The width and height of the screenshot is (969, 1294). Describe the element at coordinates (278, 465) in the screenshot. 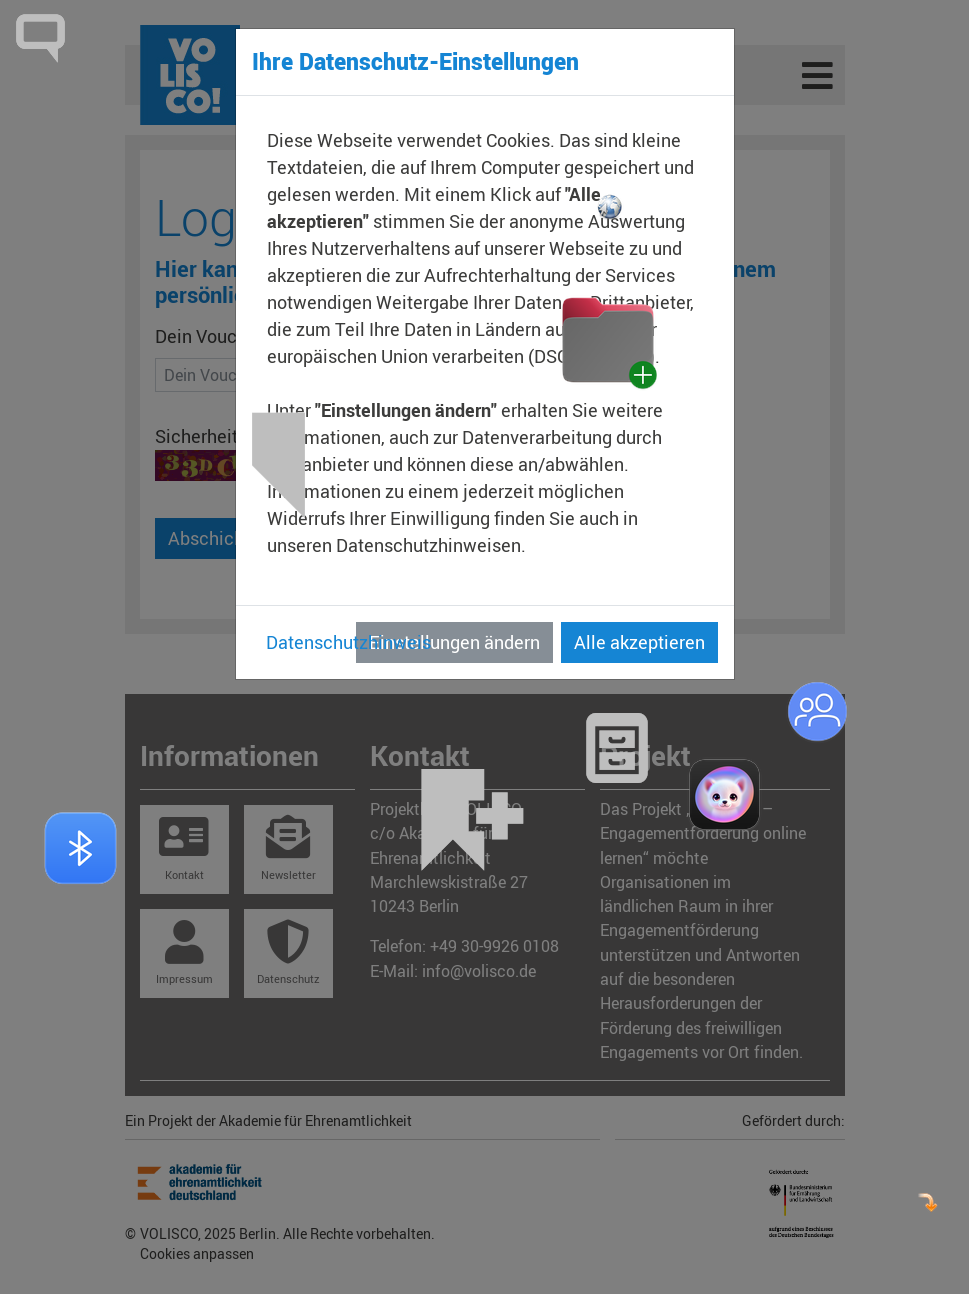

I see `set the starting point of a text selection` at that location.